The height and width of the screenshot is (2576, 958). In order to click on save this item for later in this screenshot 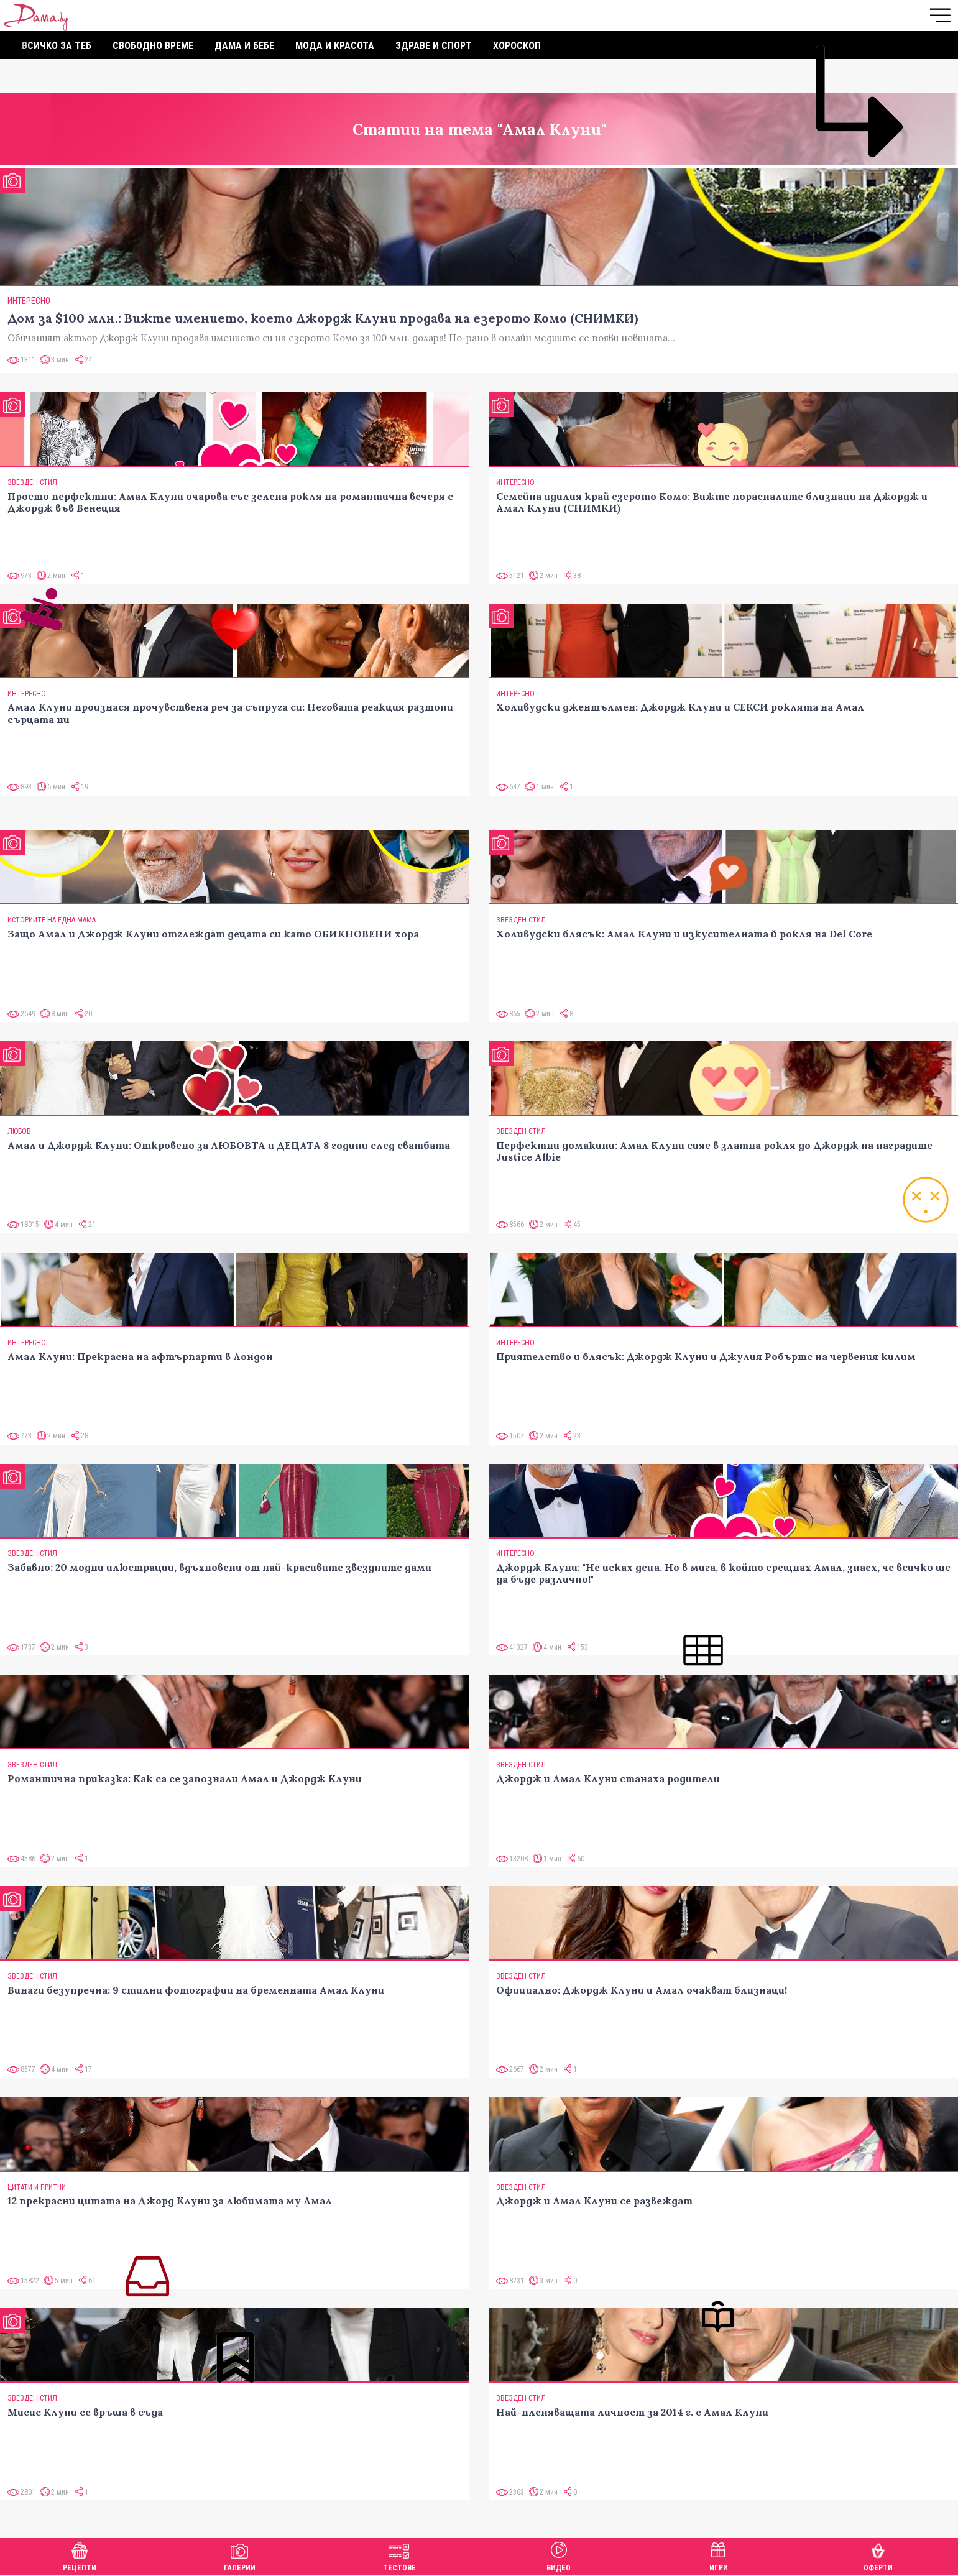, I will do `click(236, 2356)`.